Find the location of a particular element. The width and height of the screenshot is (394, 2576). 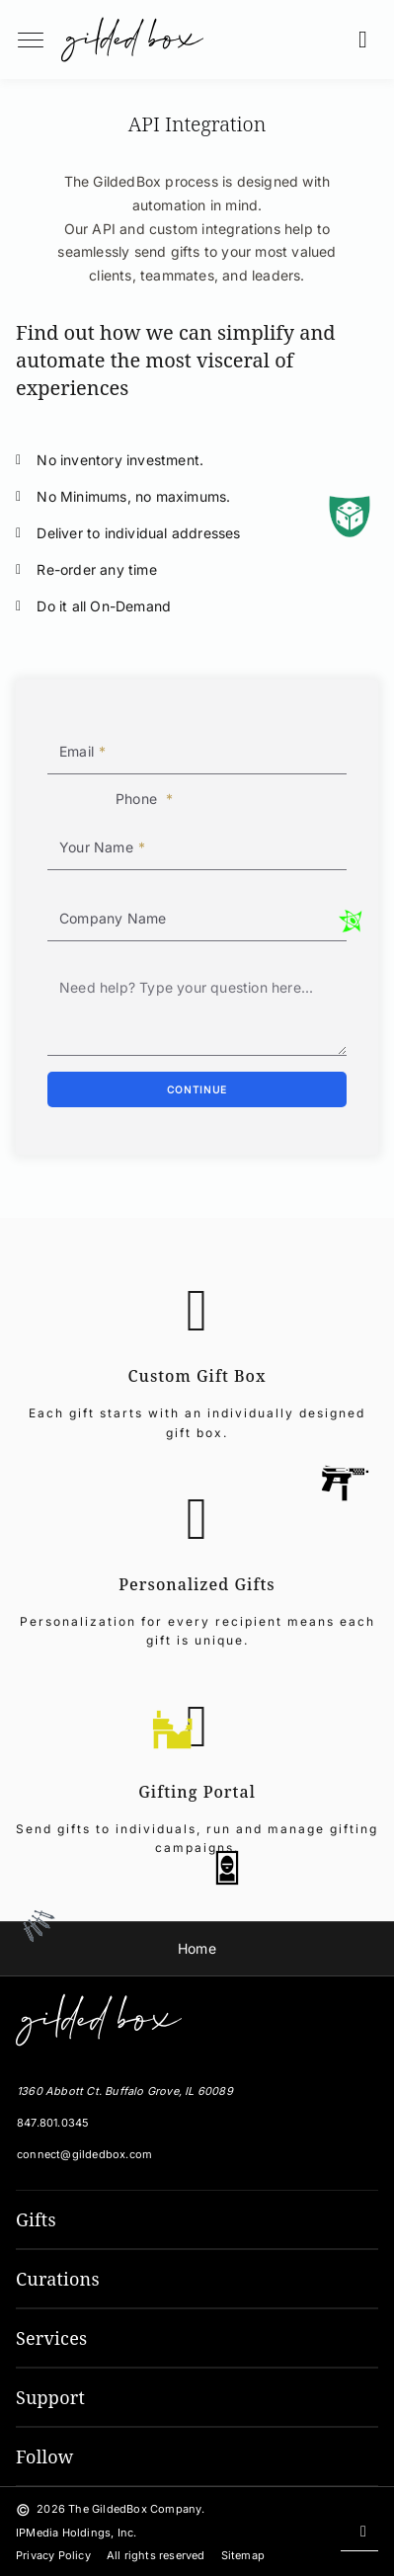

select tec-9 weapon in game inventory is located at coordinates (345, 1483).